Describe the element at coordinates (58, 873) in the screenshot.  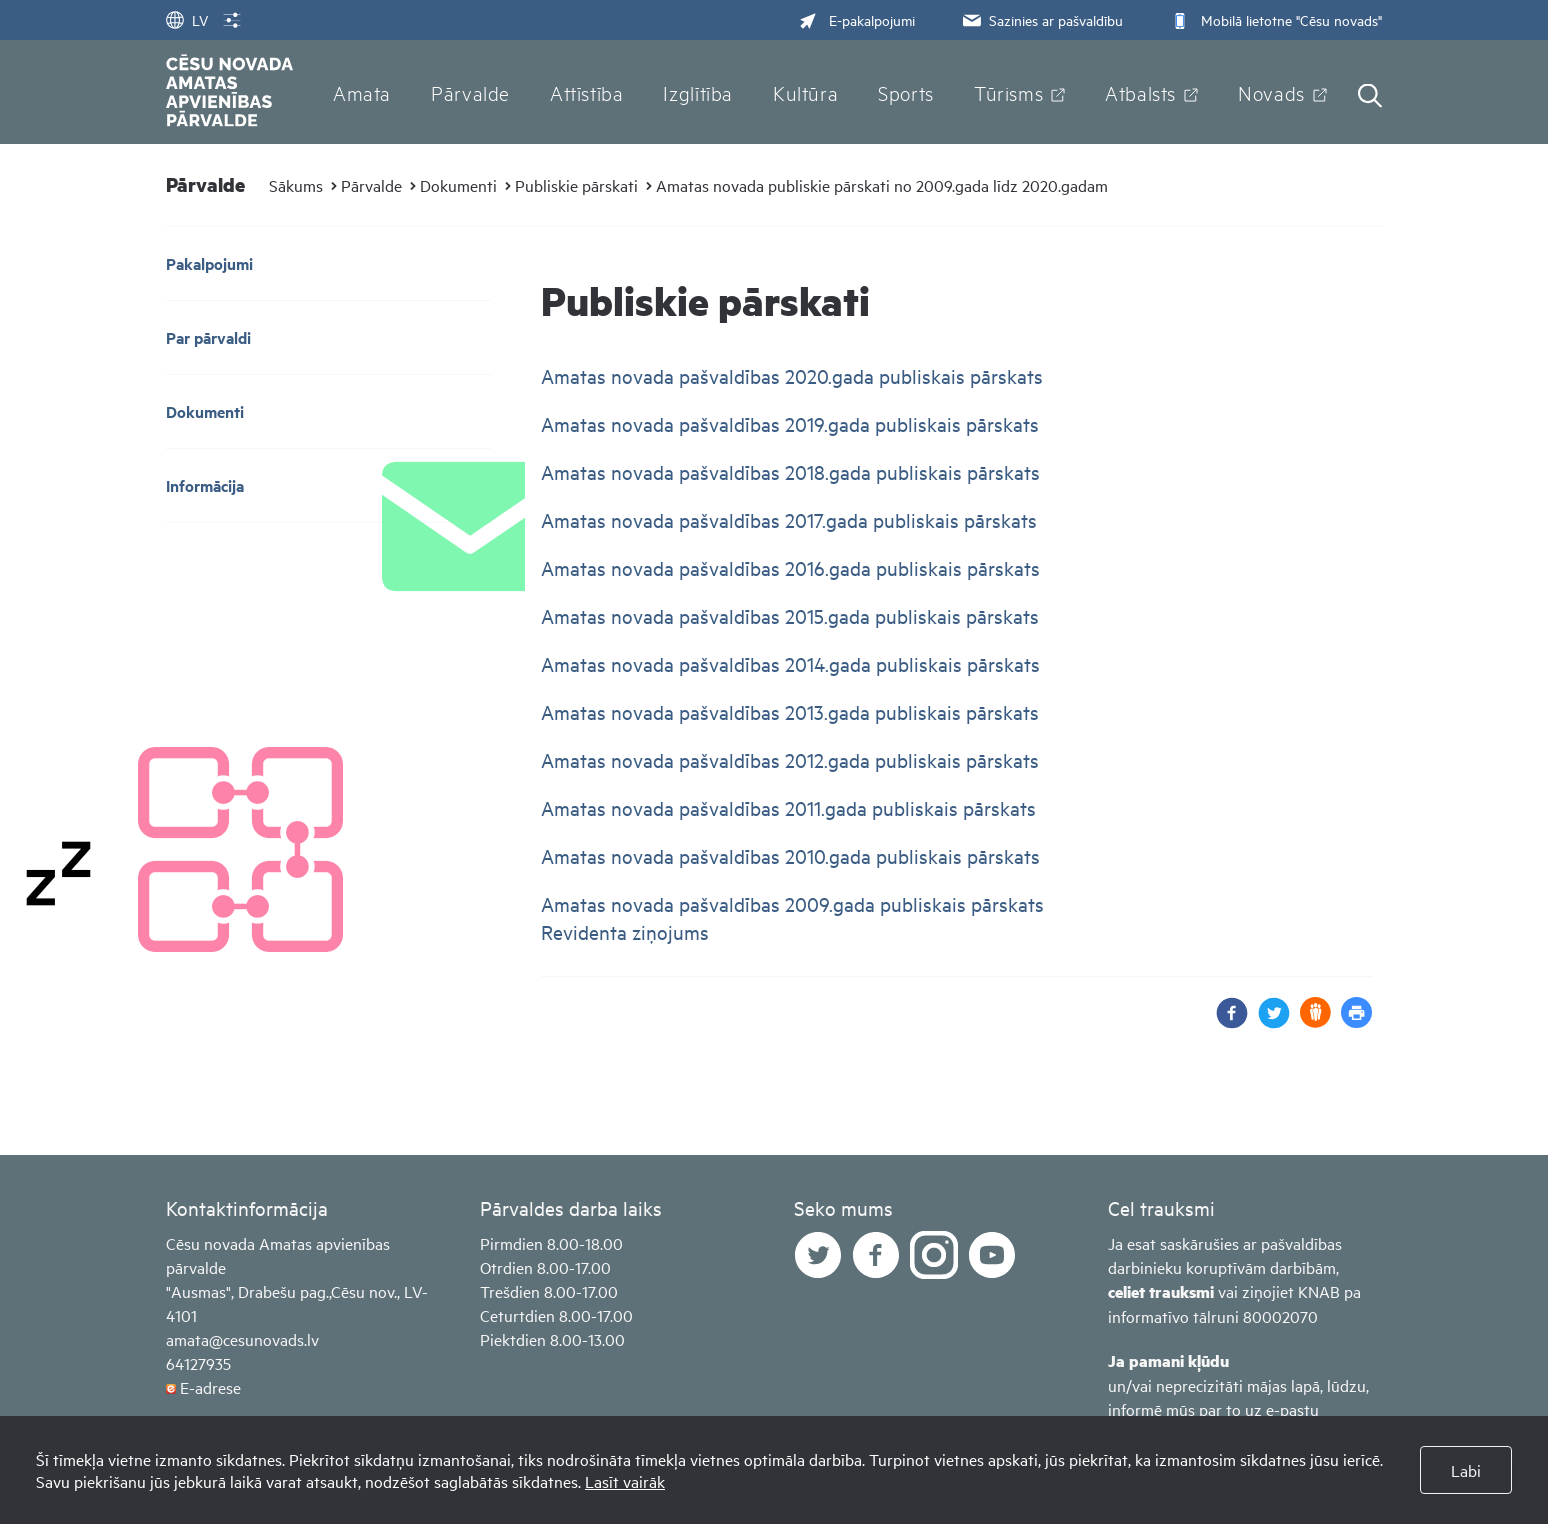
I see `indicates sleep or rest mode` at that location.